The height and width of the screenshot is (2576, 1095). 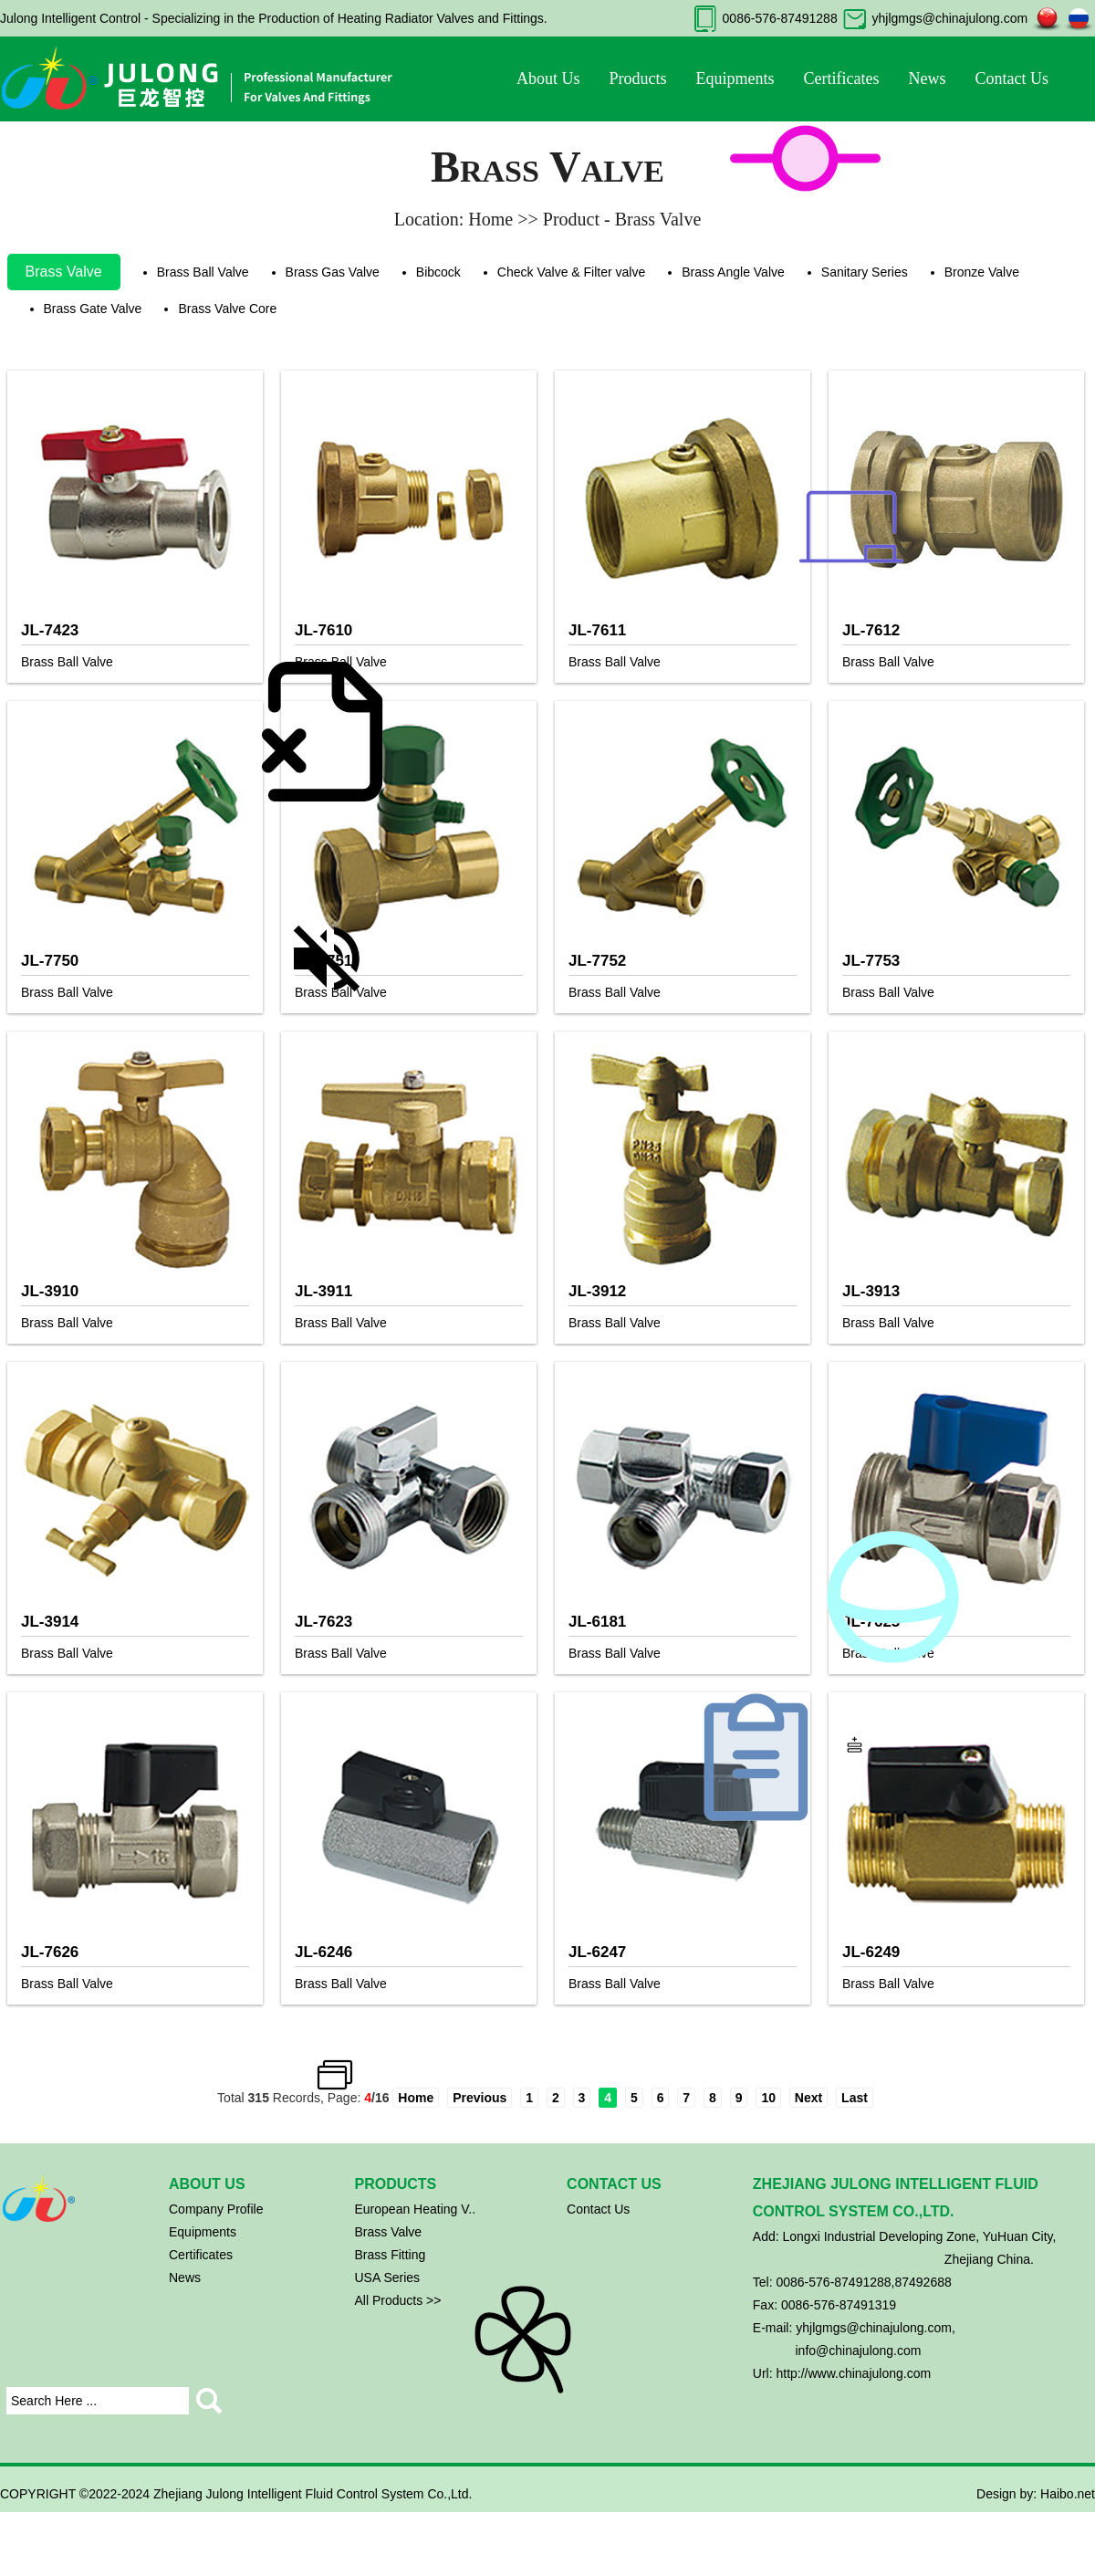 What do you see at coordinates (327, 958) in the screenshot?
I see `mute audio or sound` at bounding box center [327, 958].